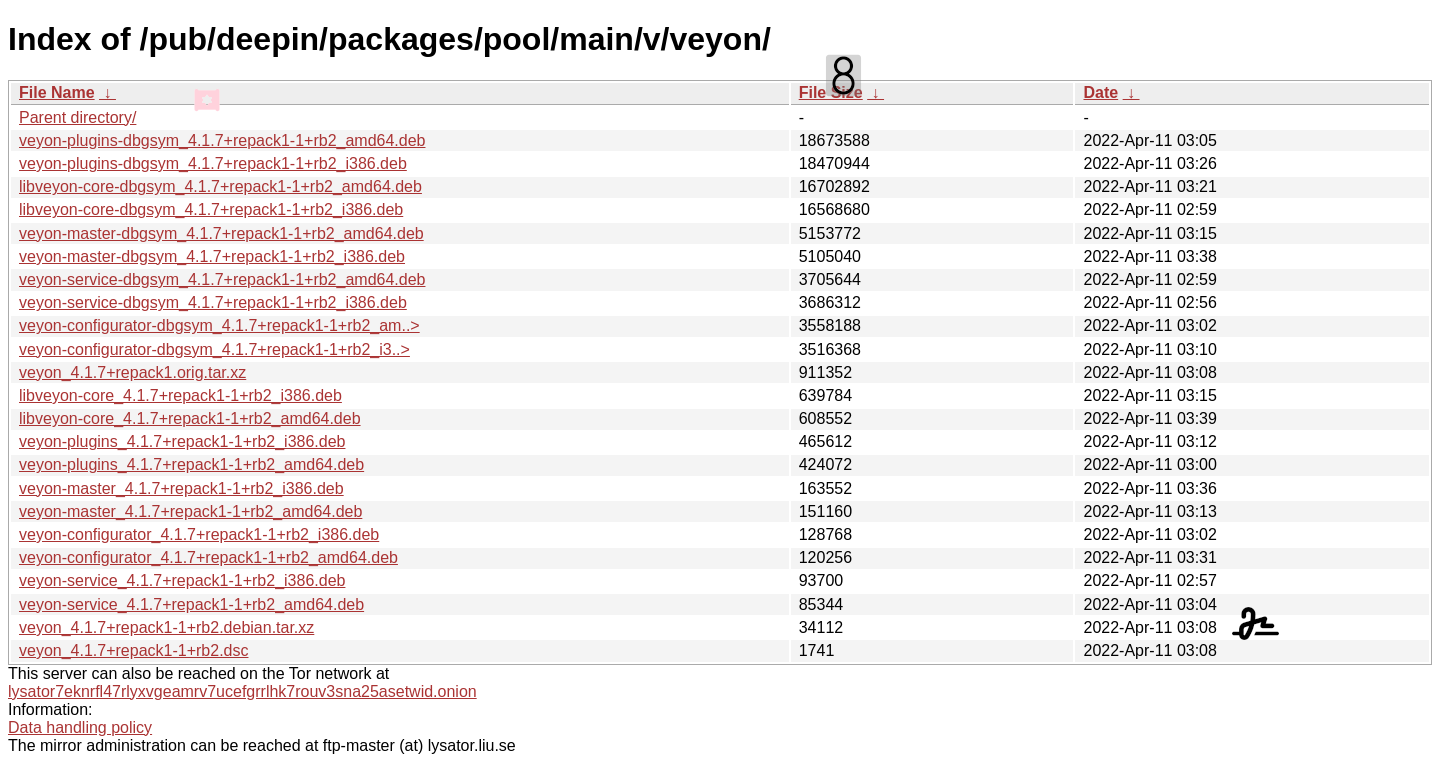 This screenshot has height=763, width=1440. Describe the element at coordinates (1255, 623) in the screenshot. I see `add your signature to a document` at that location.